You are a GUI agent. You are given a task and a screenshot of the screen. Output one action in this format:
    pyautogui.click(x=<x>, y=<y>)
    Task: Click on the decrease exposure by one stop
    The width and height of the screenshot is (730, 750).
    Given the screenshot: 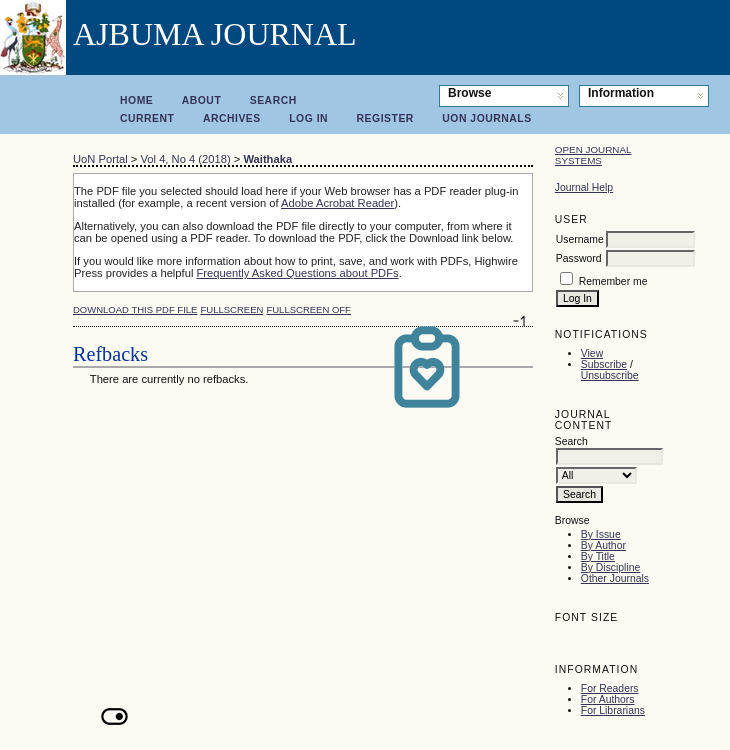 What is the action you would take?
    pyautogui.click(x=520, y=321)
    